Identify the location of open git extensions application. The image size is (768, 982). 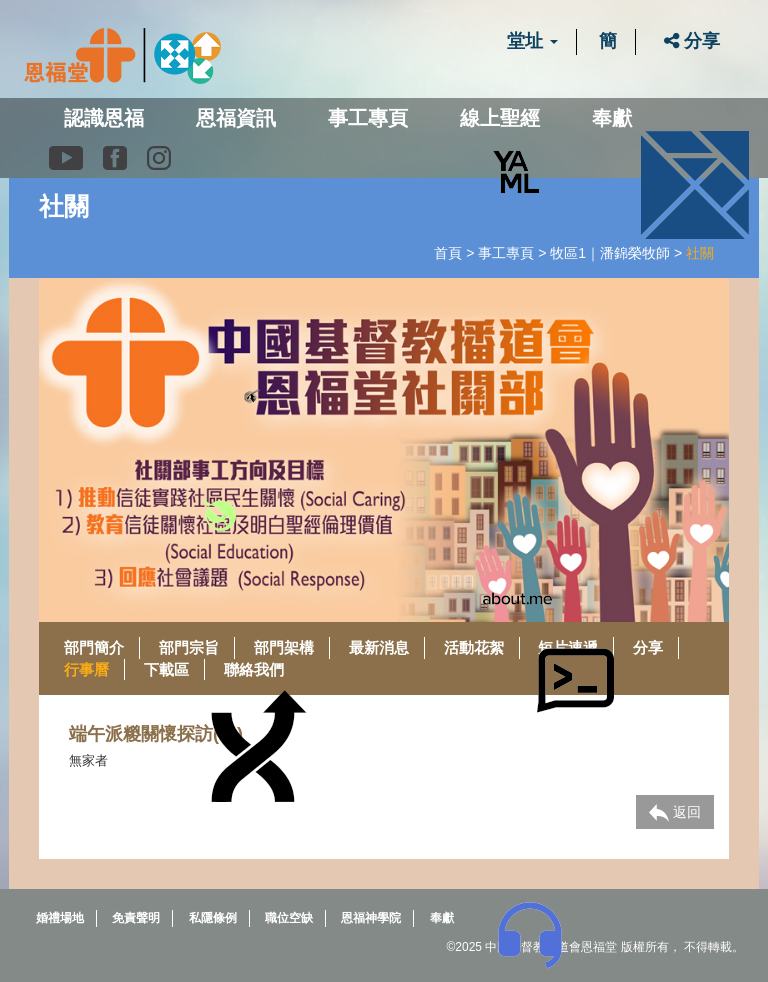
(259, 746).